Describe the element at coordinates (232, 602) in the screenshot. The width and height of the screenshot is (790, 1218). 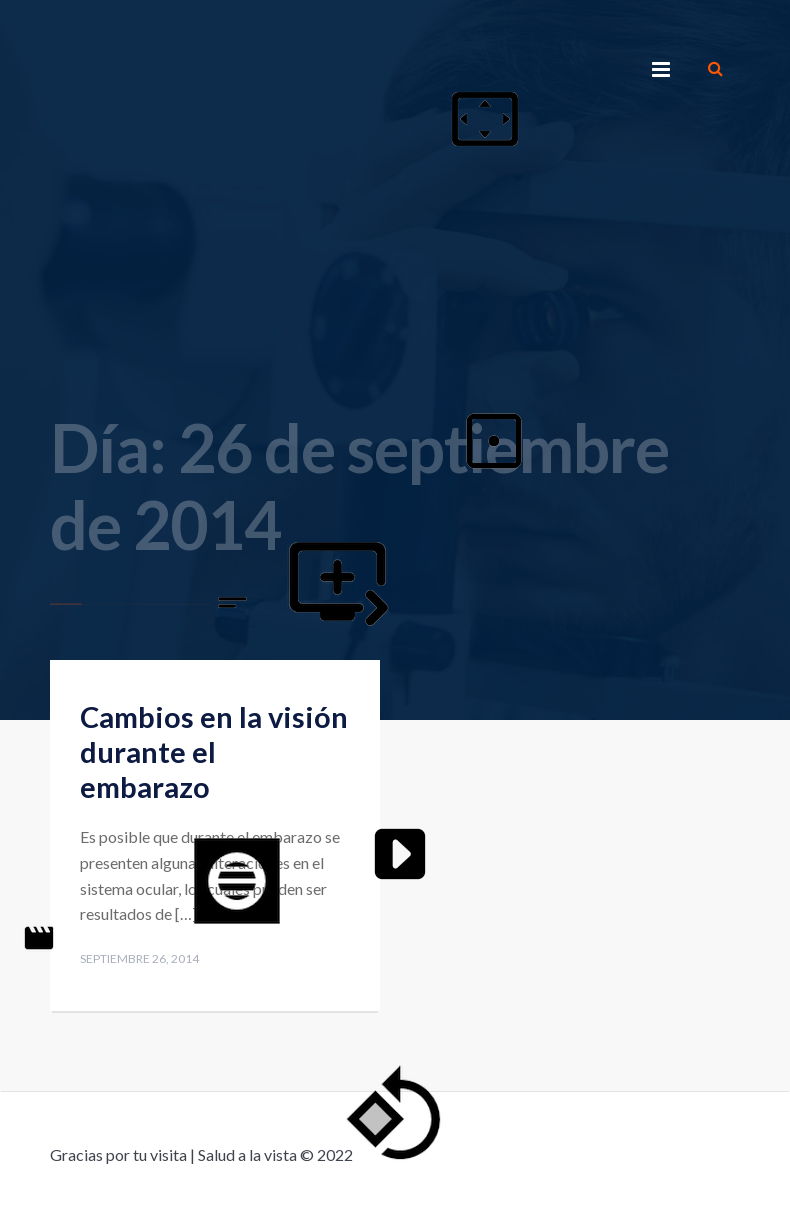
I see `indicates a short text input field` at that location.